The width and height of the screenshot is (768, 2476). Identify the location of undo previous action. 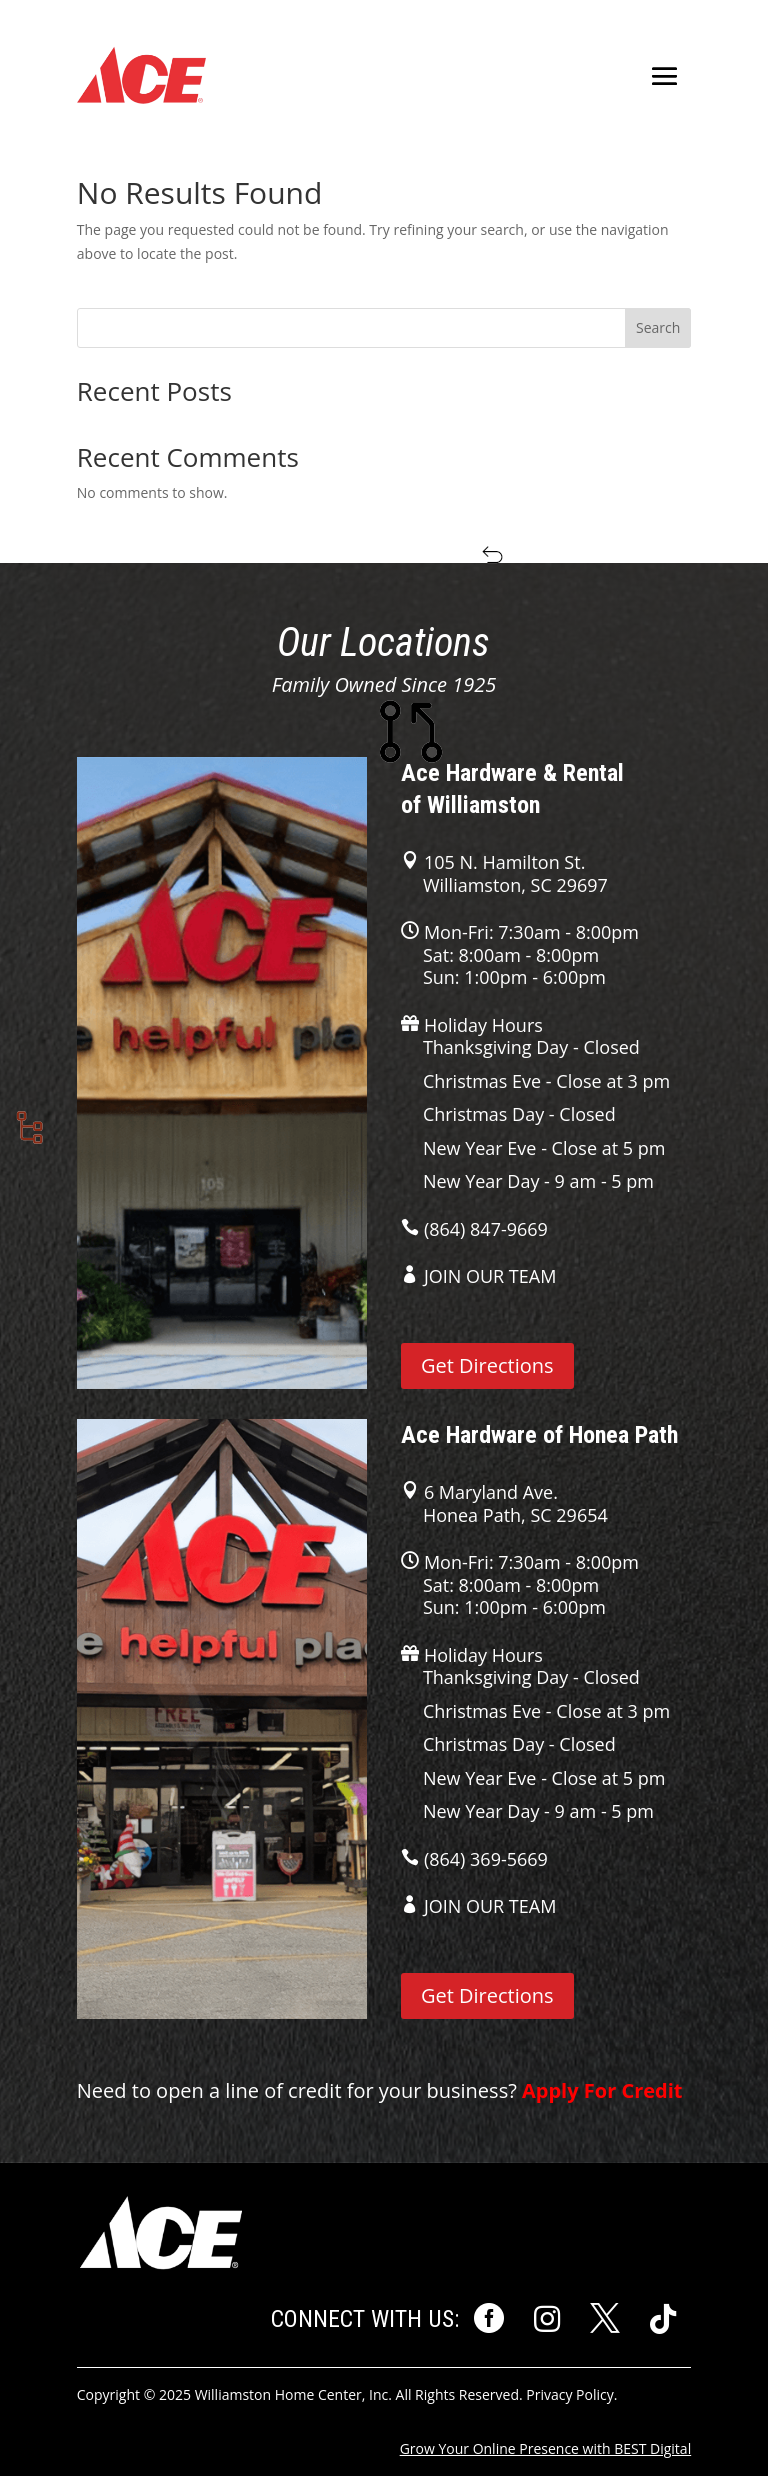
(492, 555).